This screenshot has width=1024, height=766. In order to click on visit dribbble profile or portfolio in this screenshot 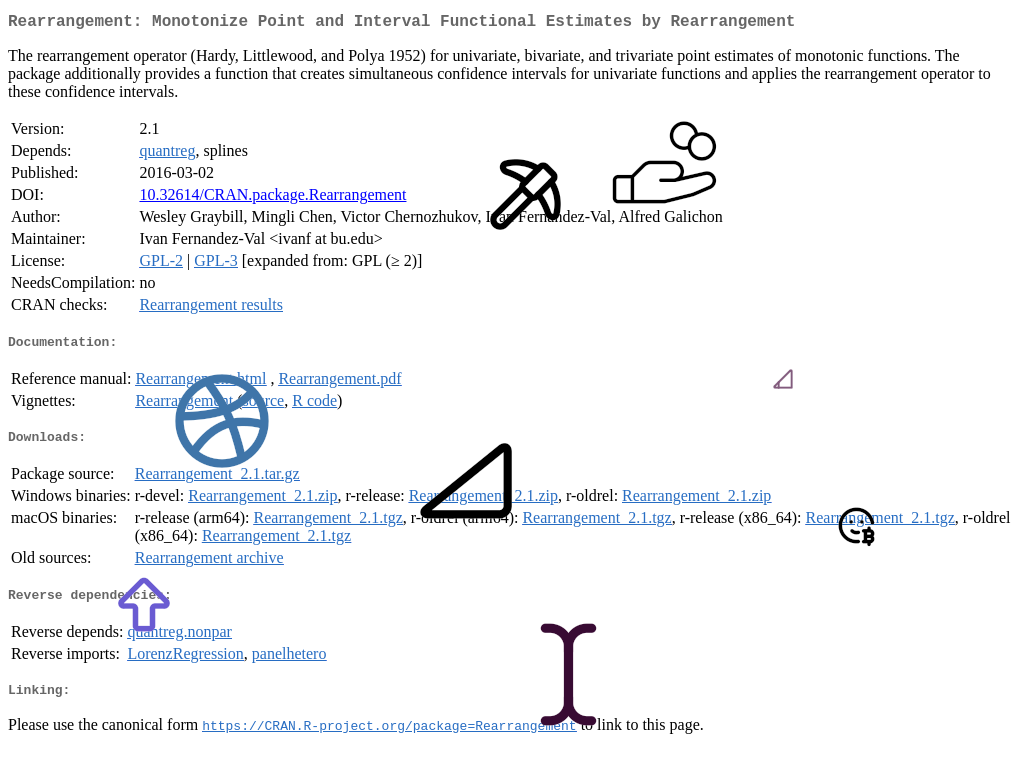, I will do `click(222, 421)`.